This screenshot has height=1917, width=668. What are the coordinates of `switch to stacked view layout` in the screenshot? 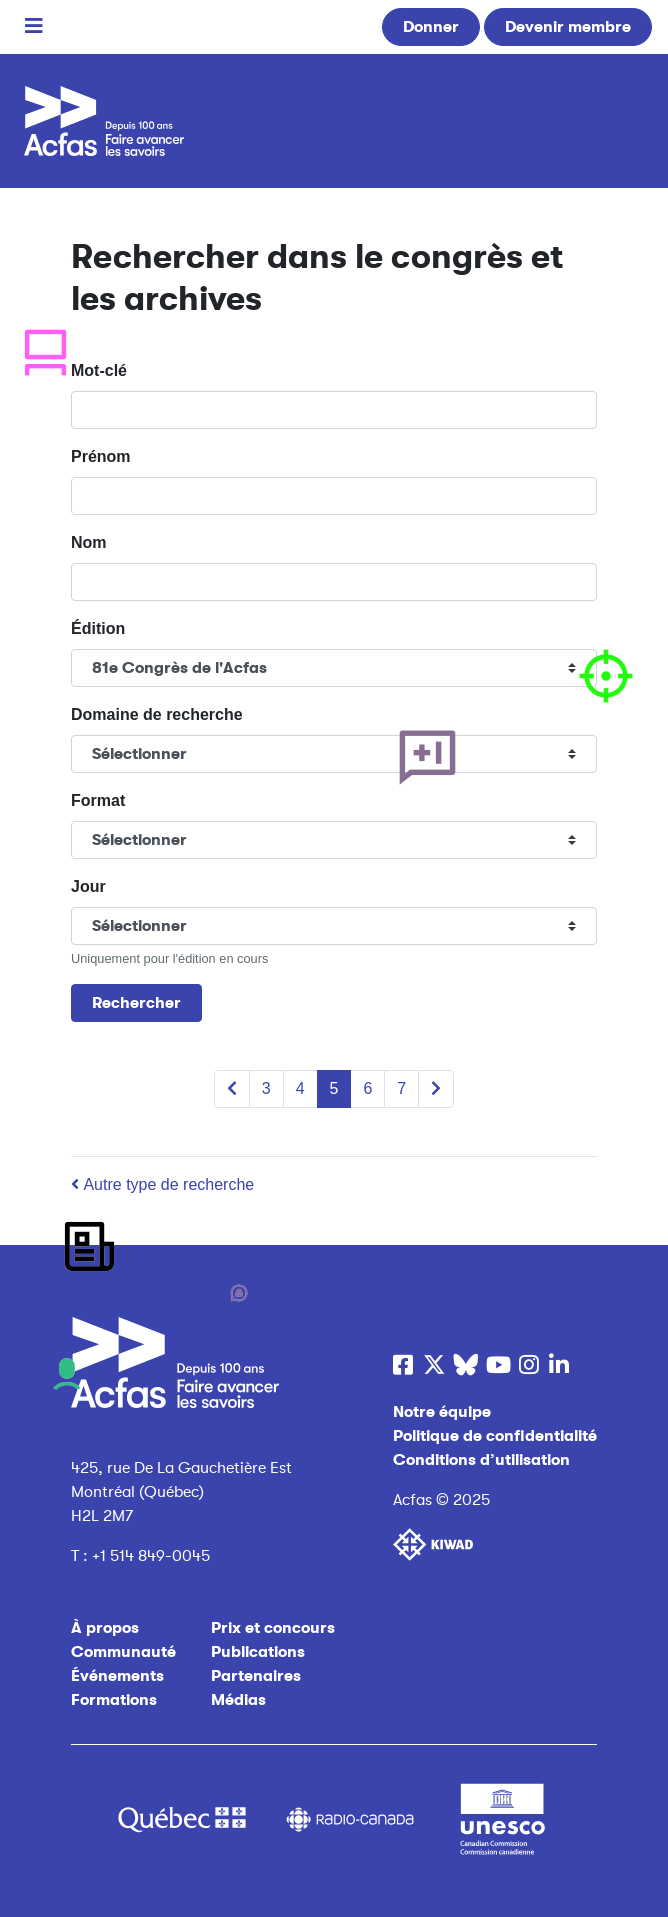 It's located at (45, 352).